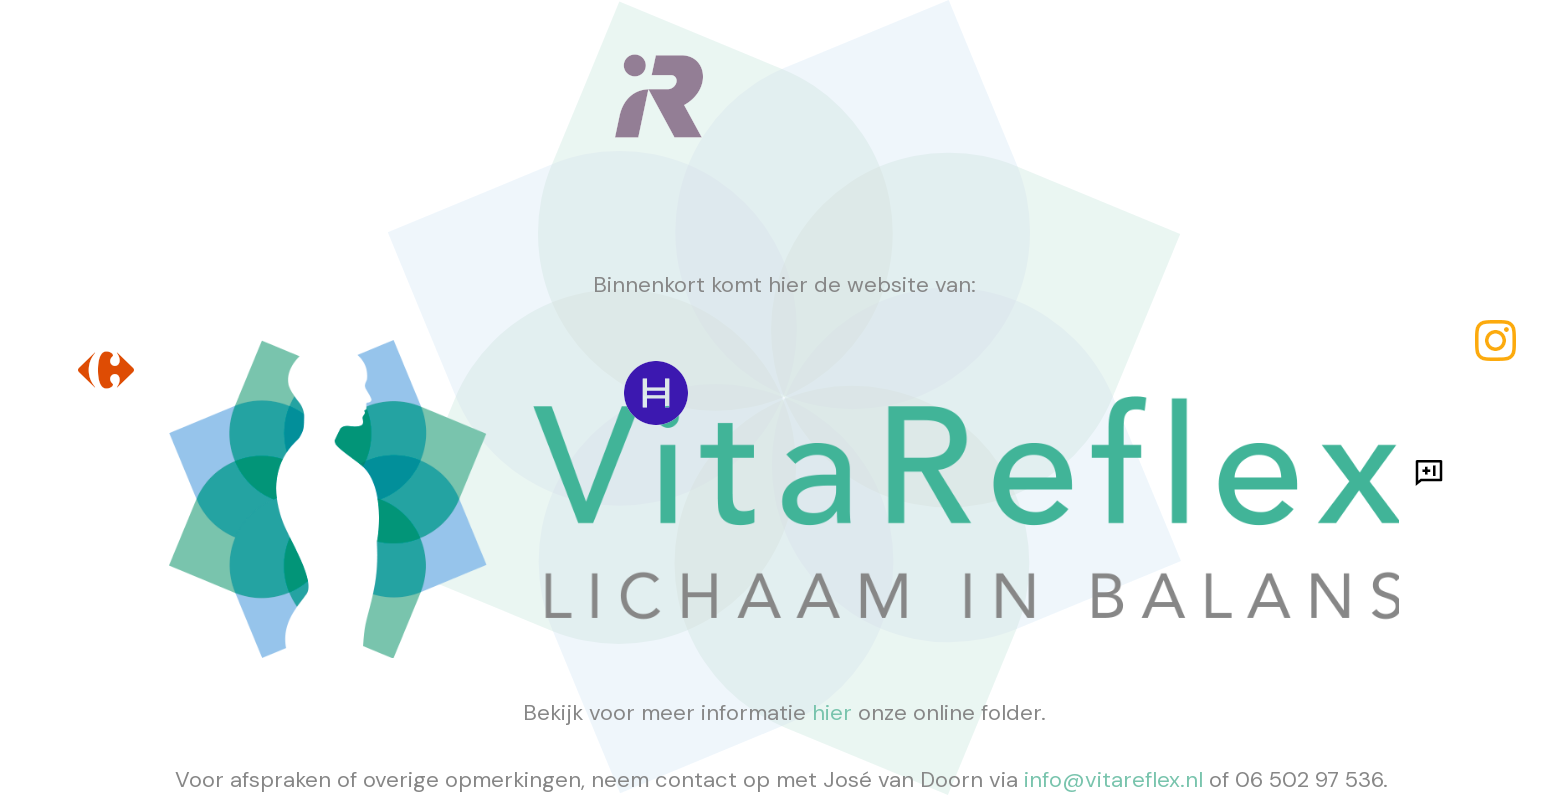  I want to click on add a follow-up message to a conversation, so click(1429, 472).